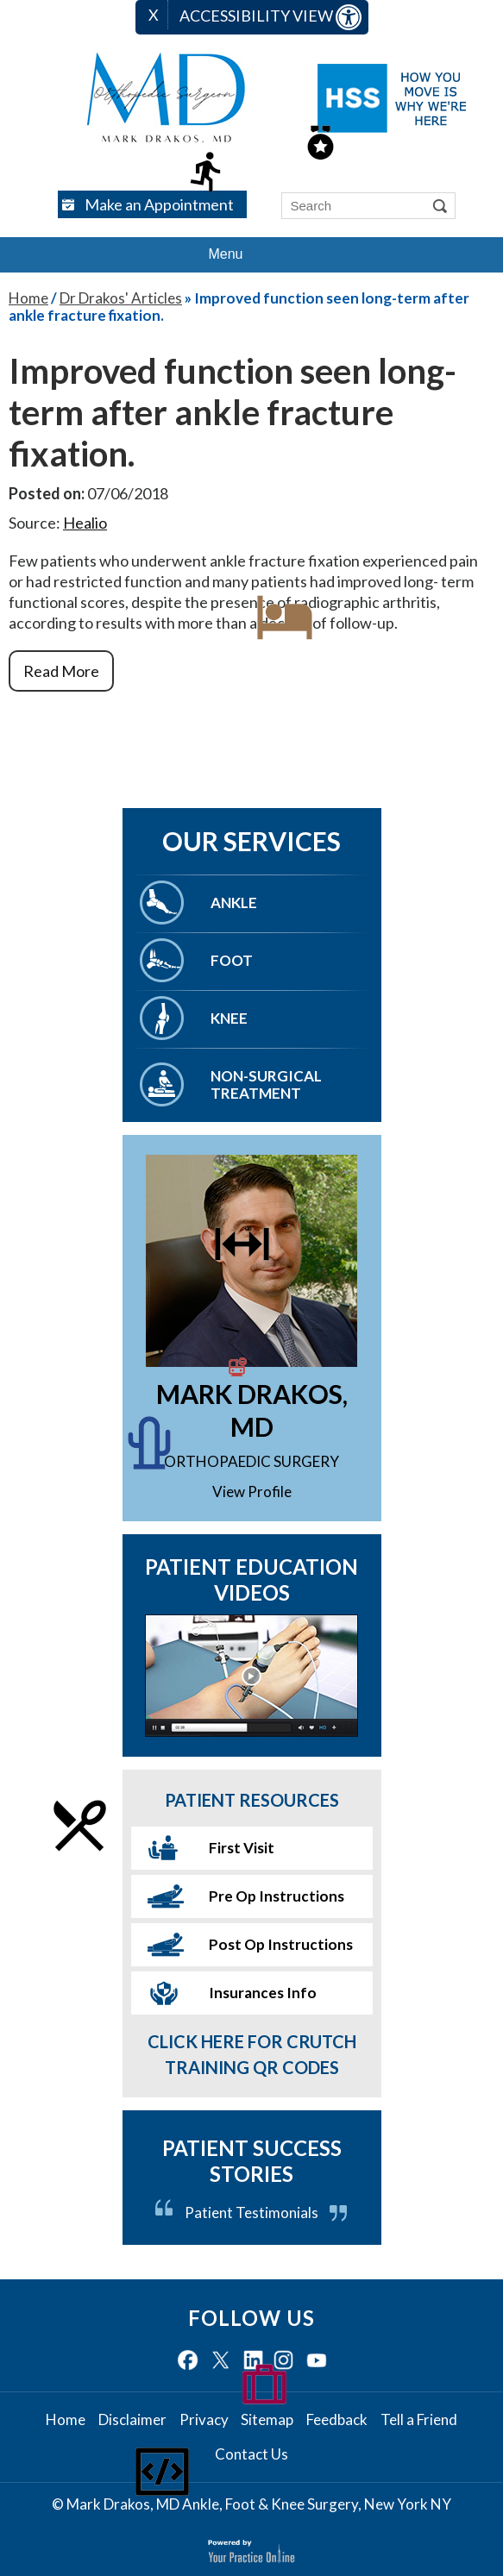 The height and width of the screenshot is (2576, 503). I want to click on view achievements or awards, so click(320, 141).